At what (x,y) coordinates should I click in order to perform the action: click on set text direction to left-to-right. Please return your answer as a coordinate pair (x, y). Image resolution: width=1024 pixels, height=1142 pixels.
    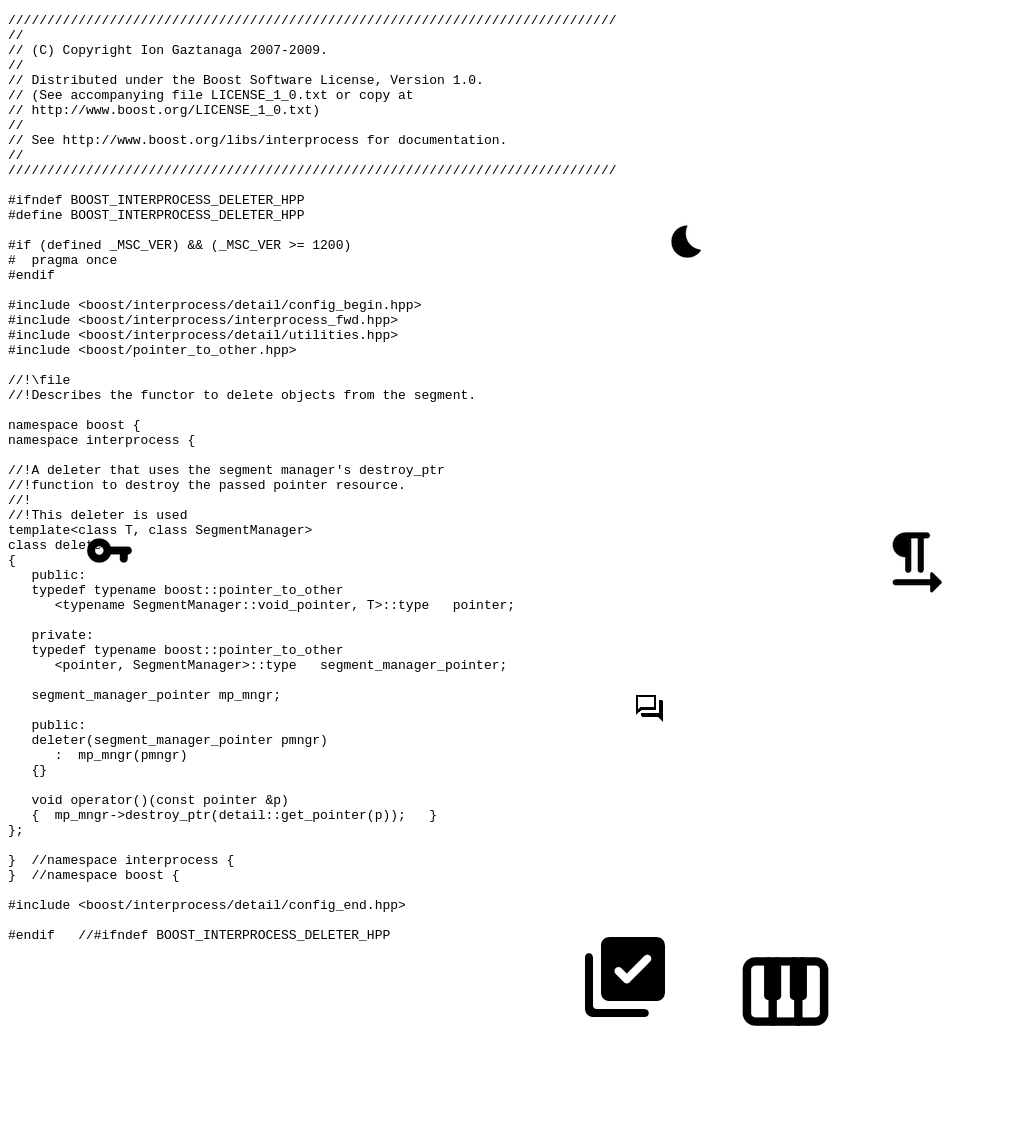
    Looking at the image, I should click on (914, 563).